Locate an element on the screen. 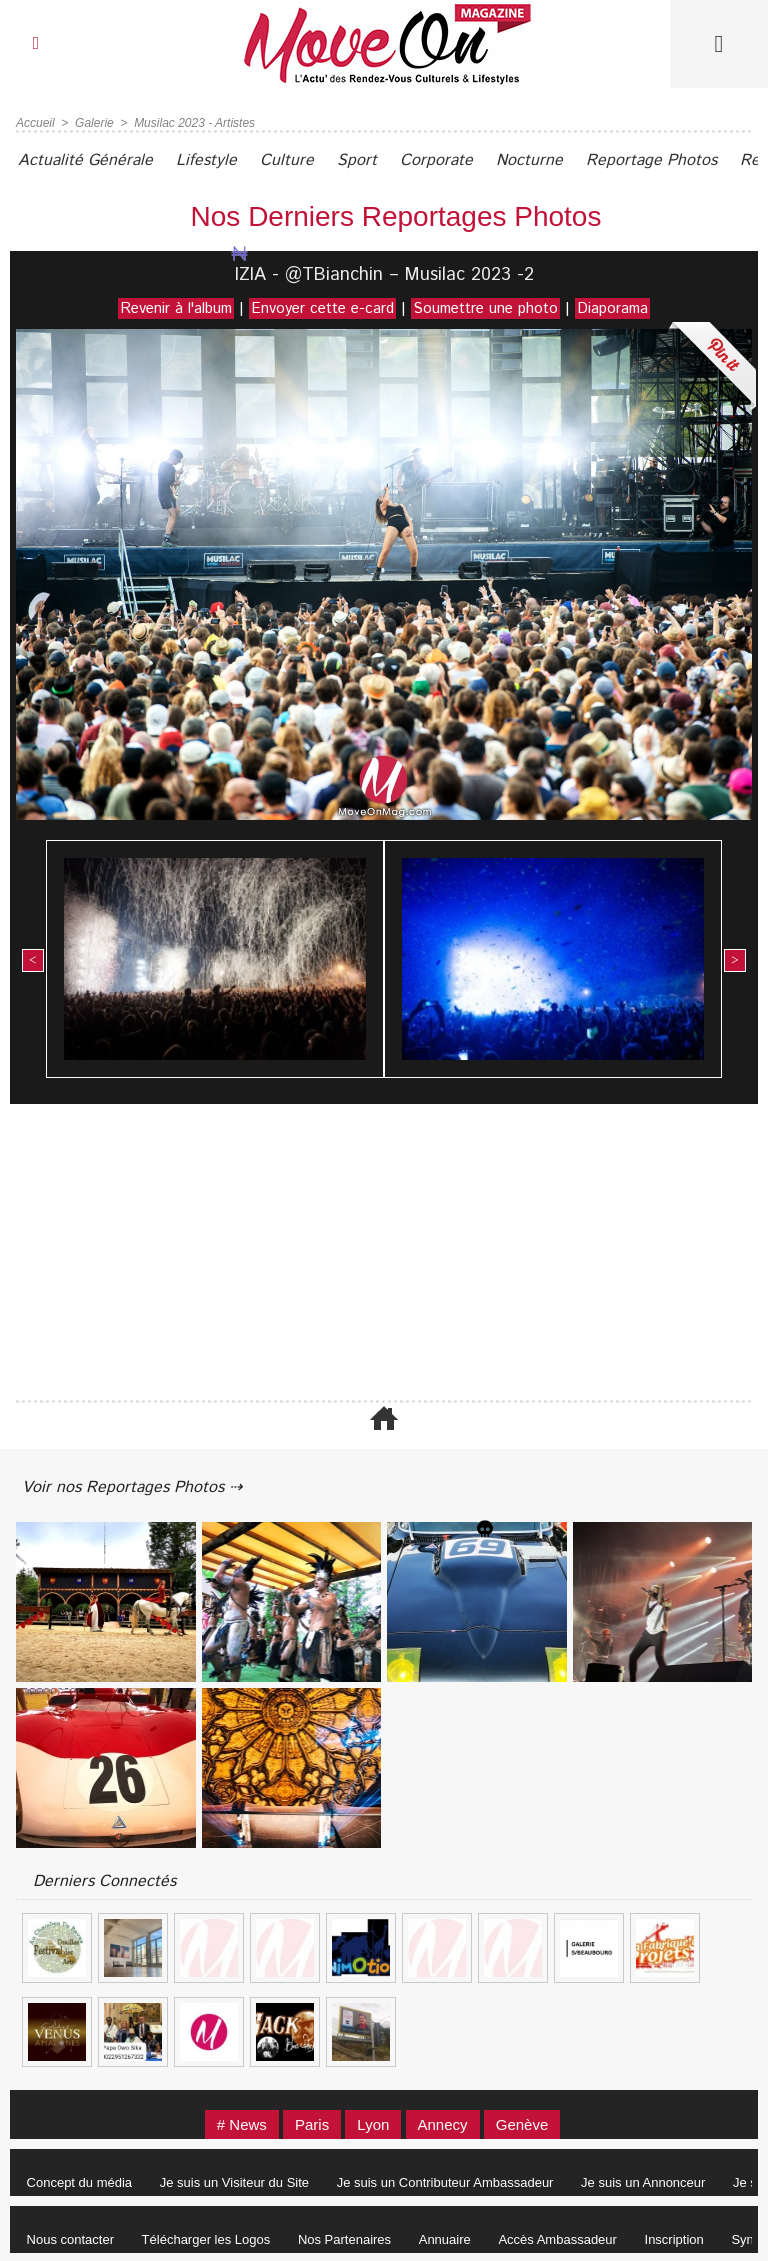  view or select Nigerian naira currency is located at coordinates (239, 253).